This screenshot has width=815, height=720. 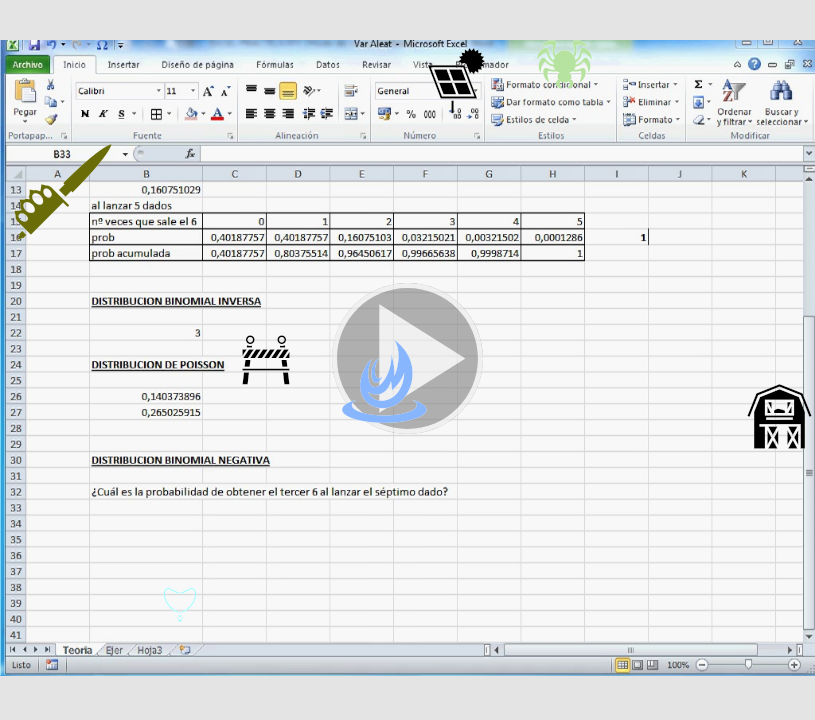 What do you see at coordinates (779, 416) in the screenshot?
I see `access farm or agricultural features` at bounding box center [779, 416].